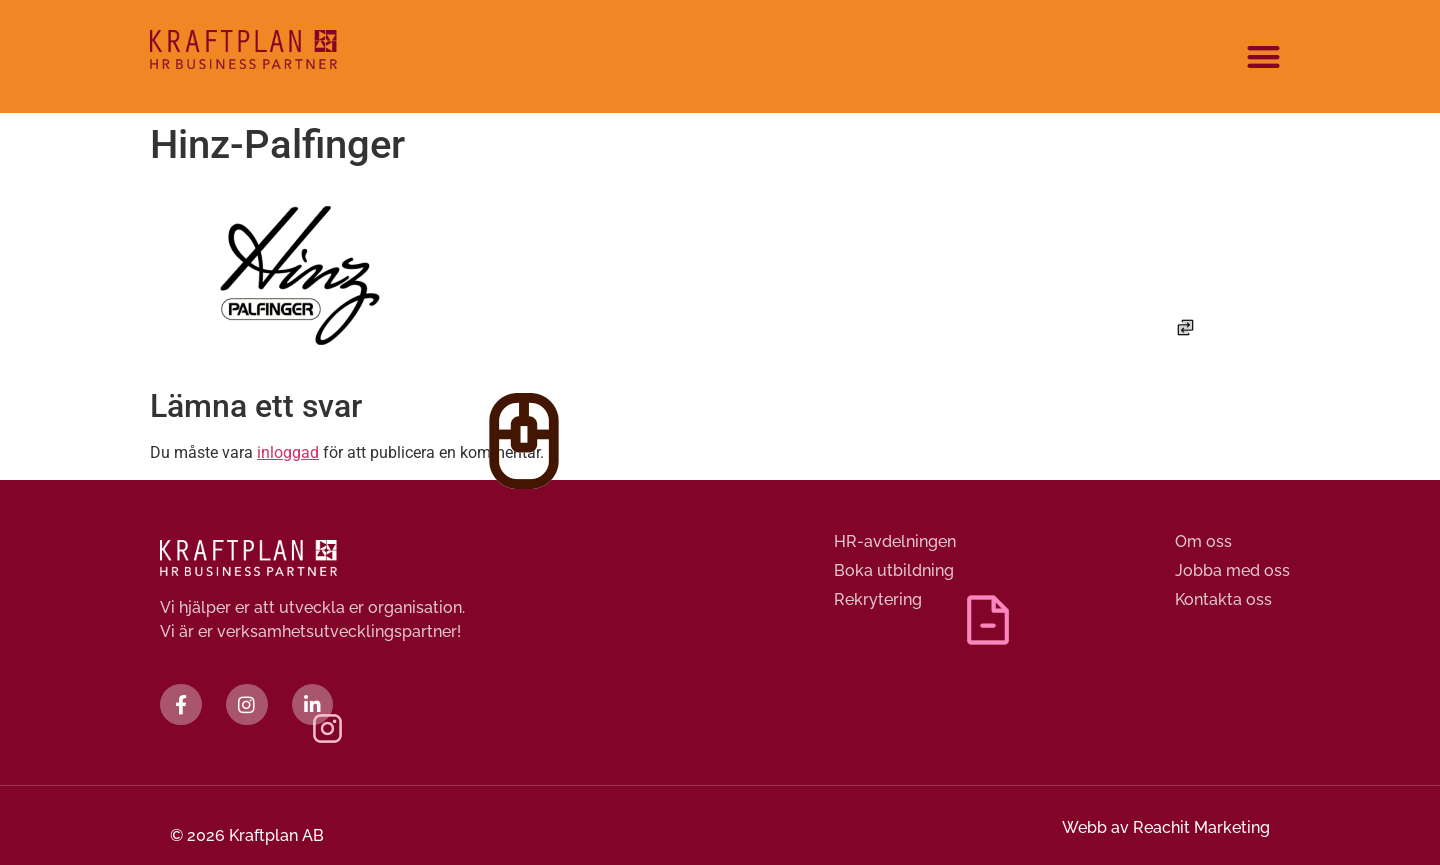  I want to click on swap or exchange items, so click(1185, 327).